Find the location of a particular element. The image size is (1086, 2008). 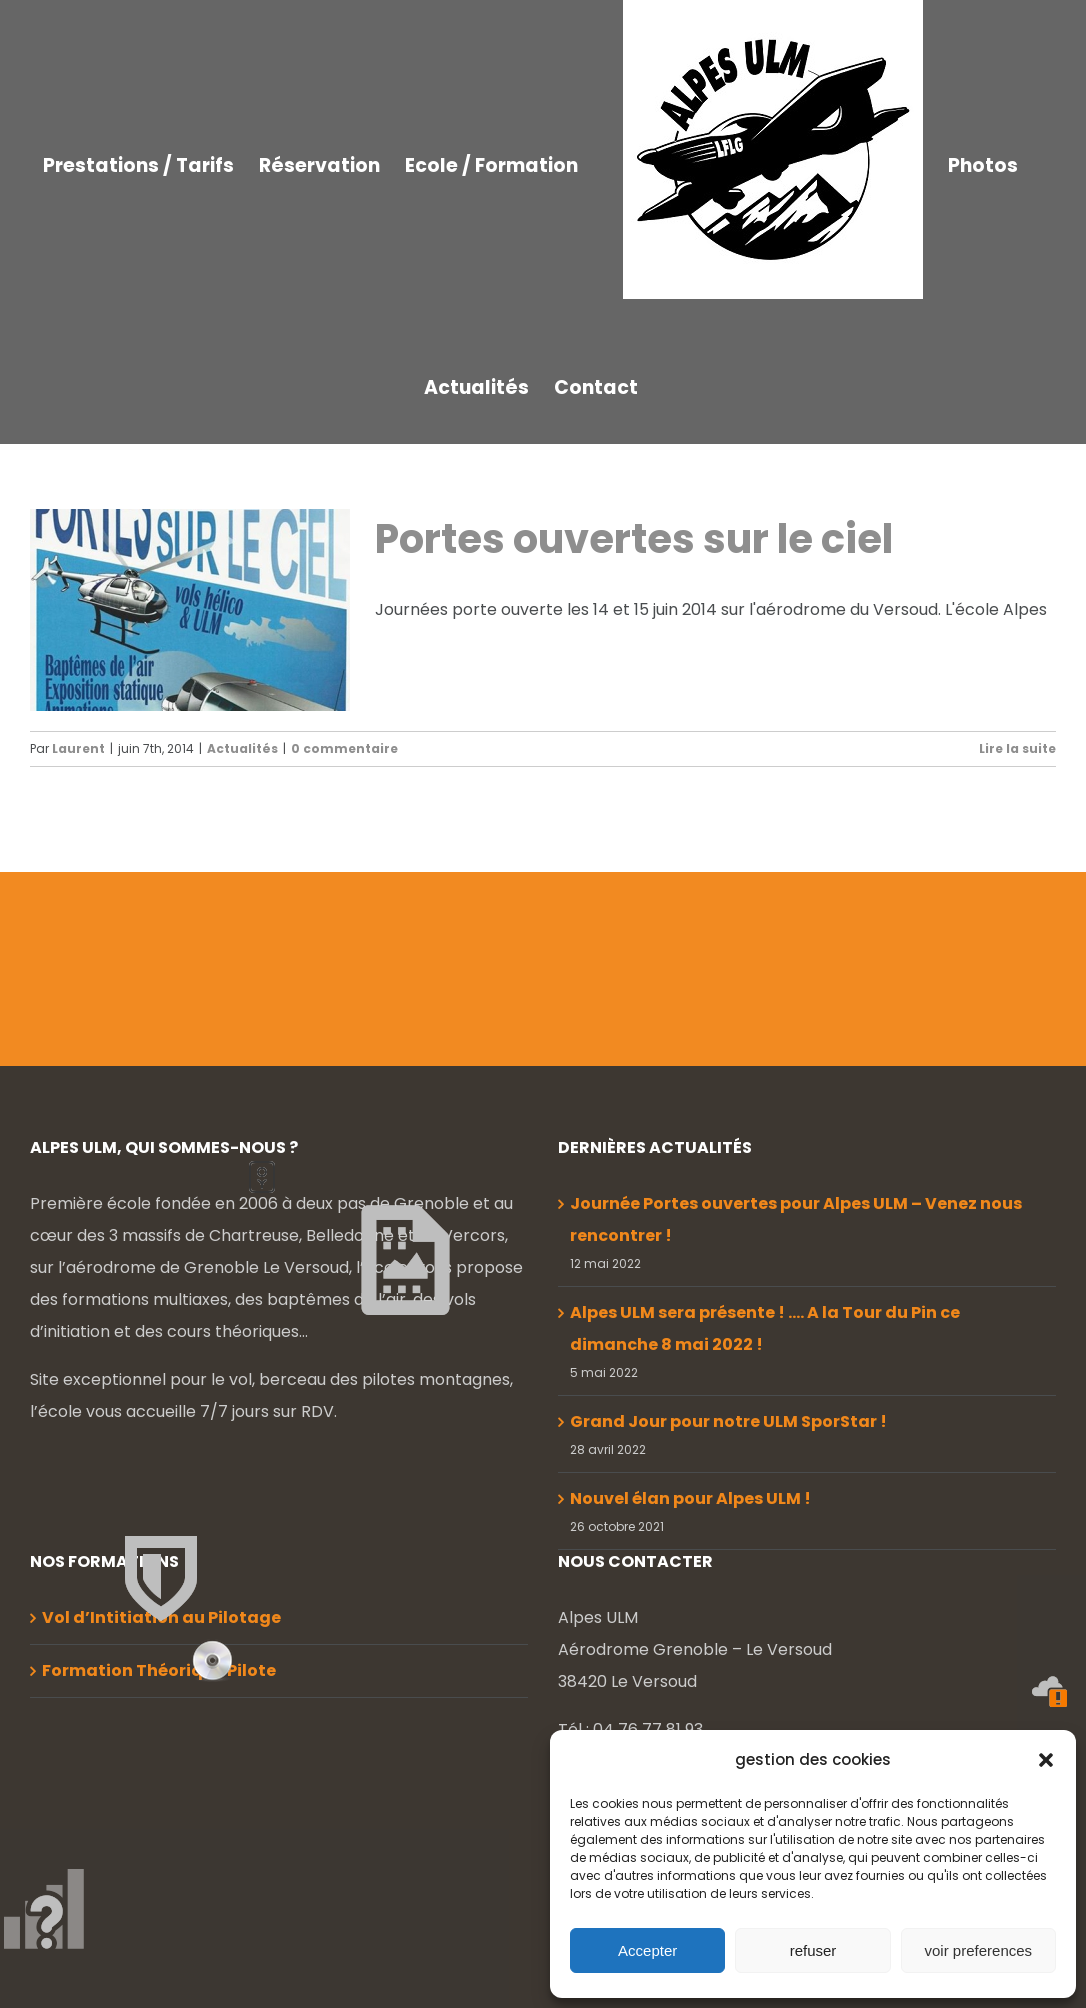

no cellular network route available is located at coordinates (46, 1911).